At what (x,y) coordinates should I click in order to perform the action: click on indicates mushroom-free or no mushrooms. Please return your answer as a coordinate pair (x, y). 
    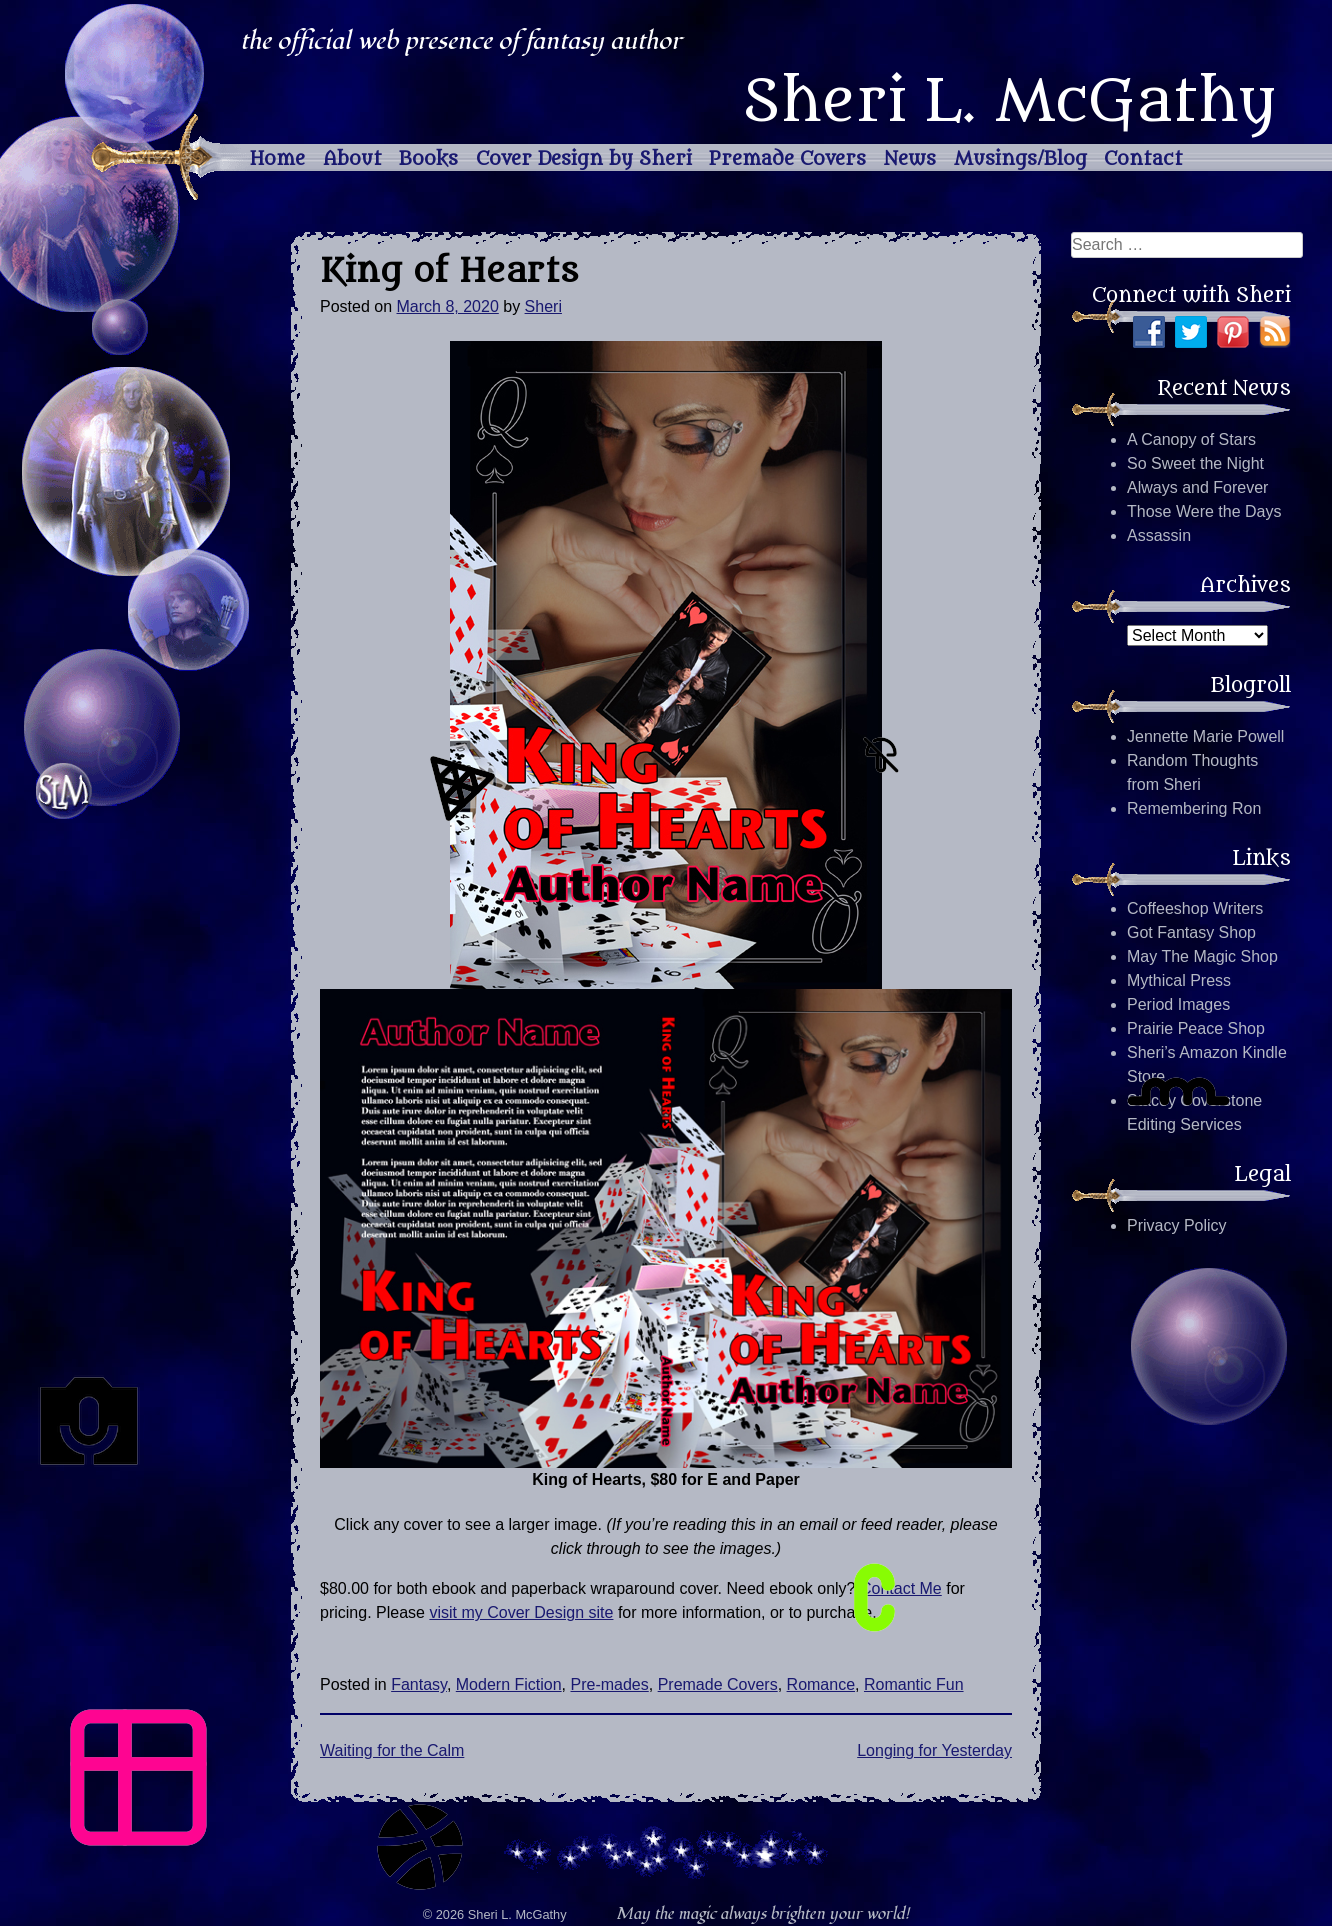
    Looking at the image, I should click on (881, 755).